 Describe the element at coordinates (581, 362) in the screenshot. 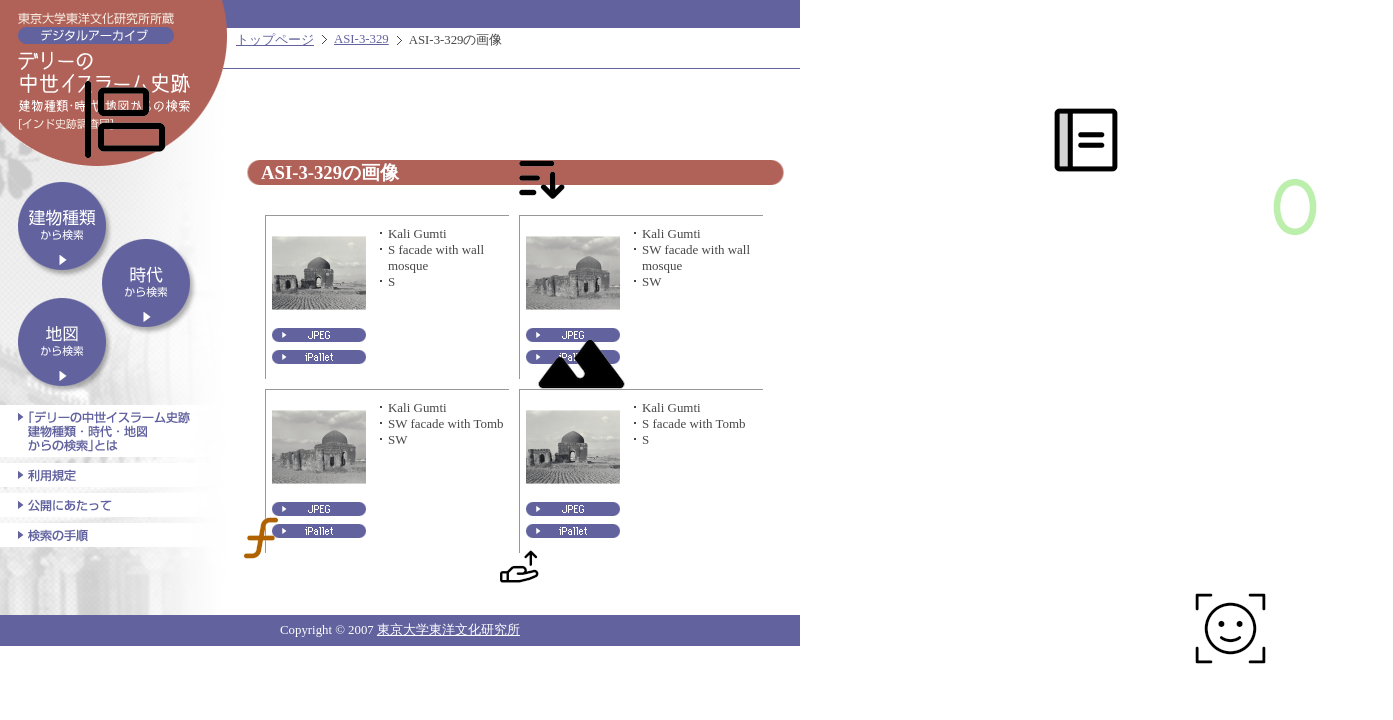

I see `view landscape or nature photos` at that location.